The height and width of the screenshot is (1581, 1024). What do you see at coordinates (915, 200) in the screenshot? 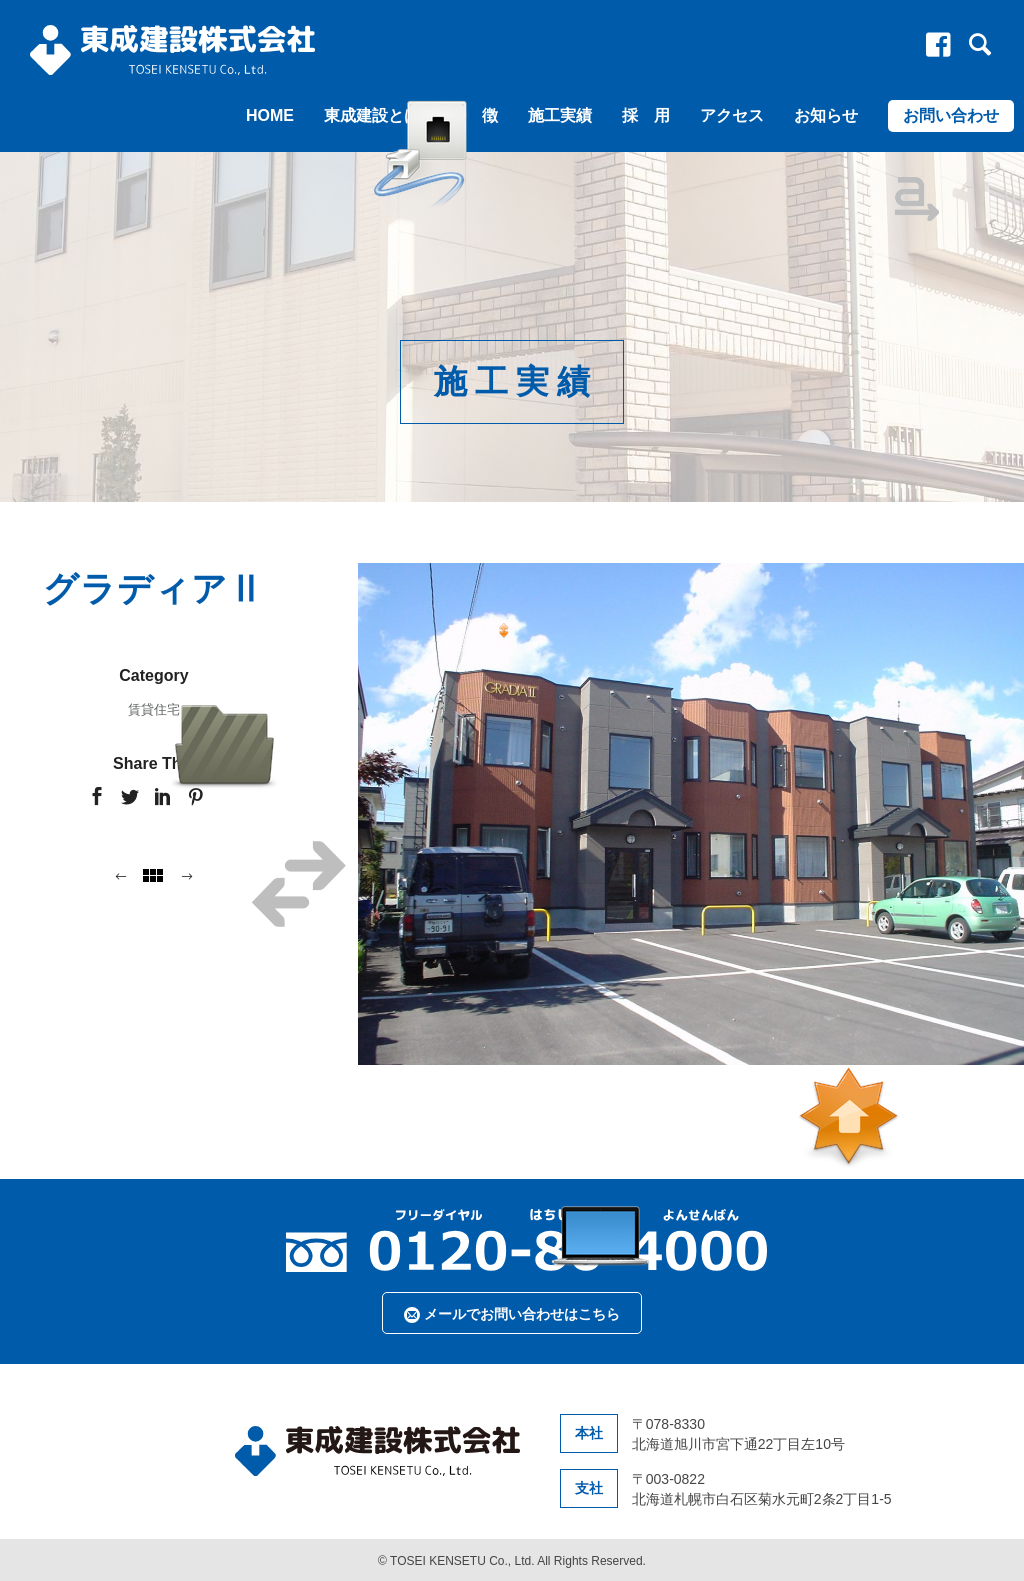
I see `set text direction to left-to-right` at bounding box center [915, 200].